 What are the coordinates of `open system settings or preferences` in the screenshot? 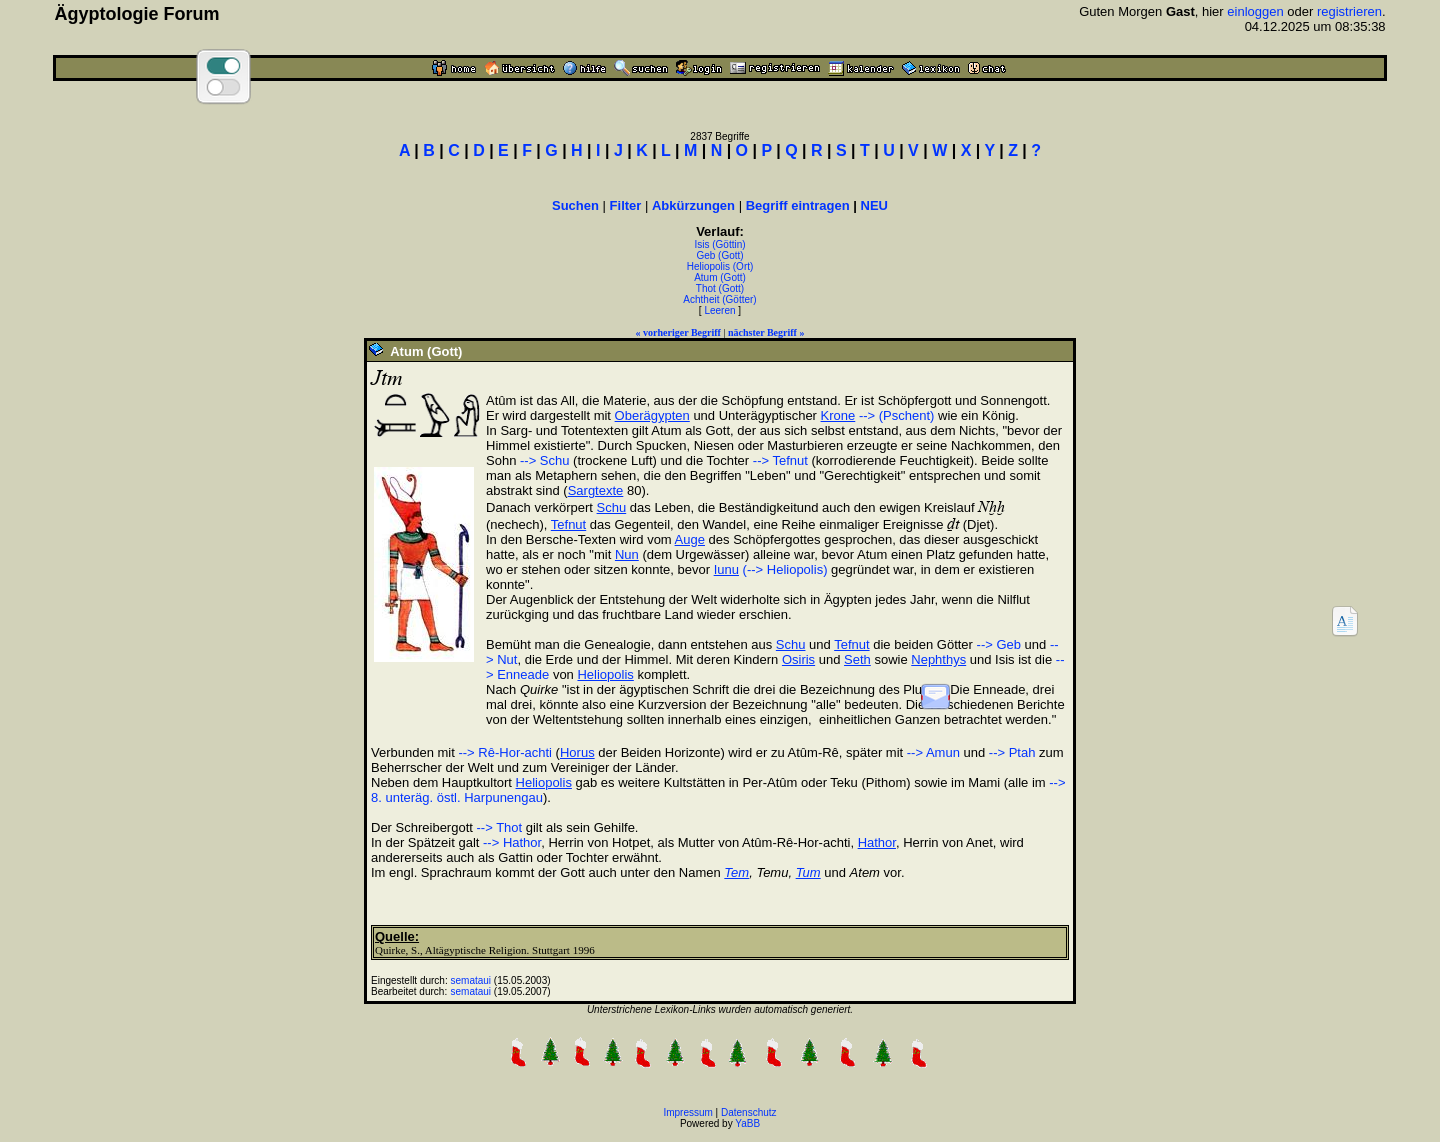 It's located at (223, 76).